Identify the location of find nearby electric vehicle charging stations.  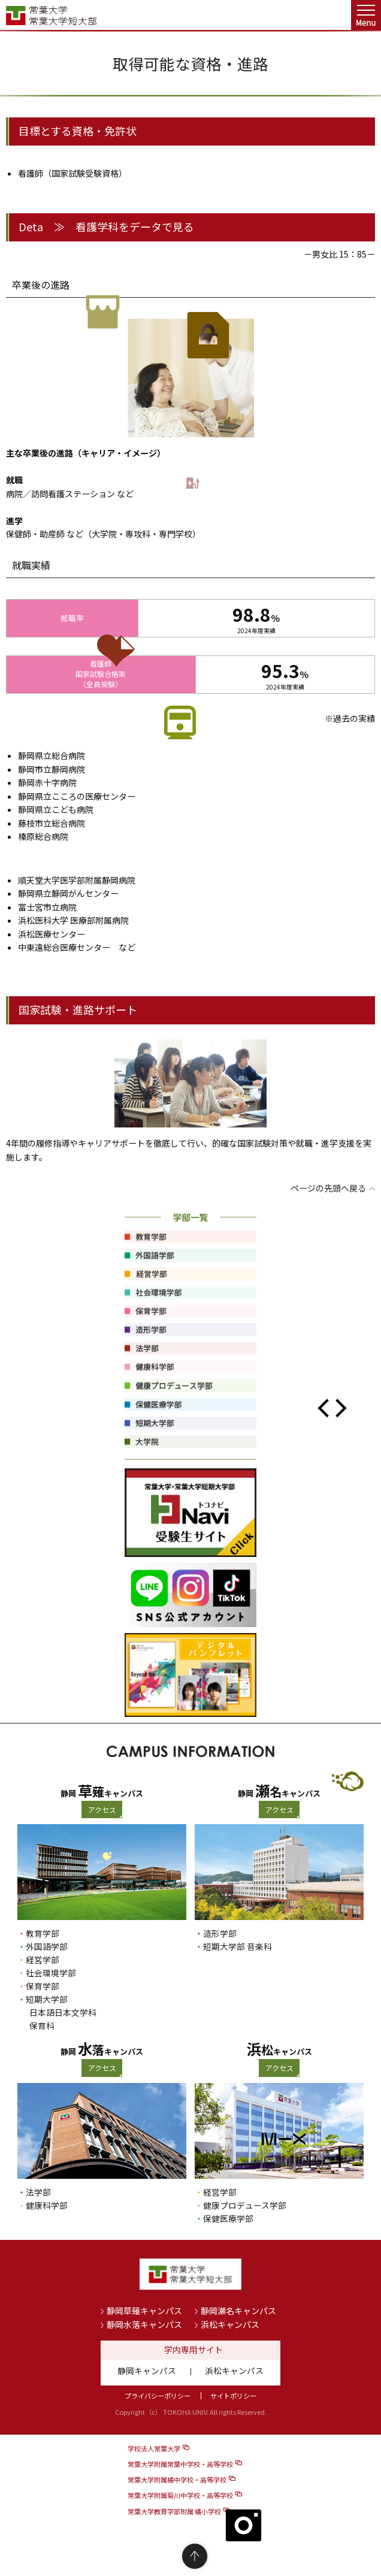
(192, 483).